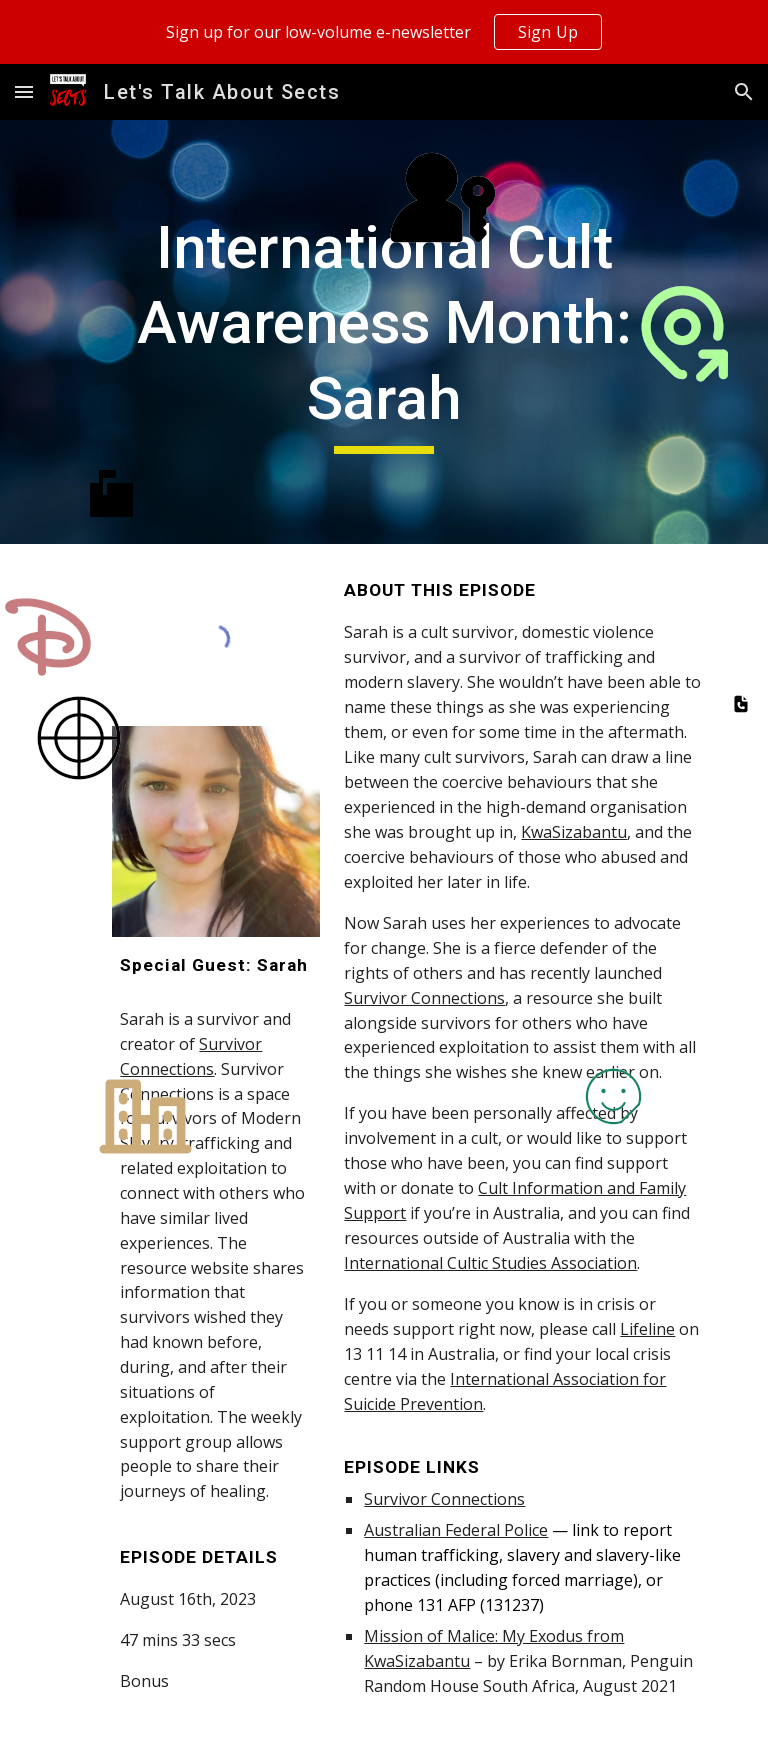 This screenshot has width=768, height=1749. What do you see at coordinates (613, 1096) in the screenshot?
I see `add a sticker to your message` at bounding box center [613, 1096].